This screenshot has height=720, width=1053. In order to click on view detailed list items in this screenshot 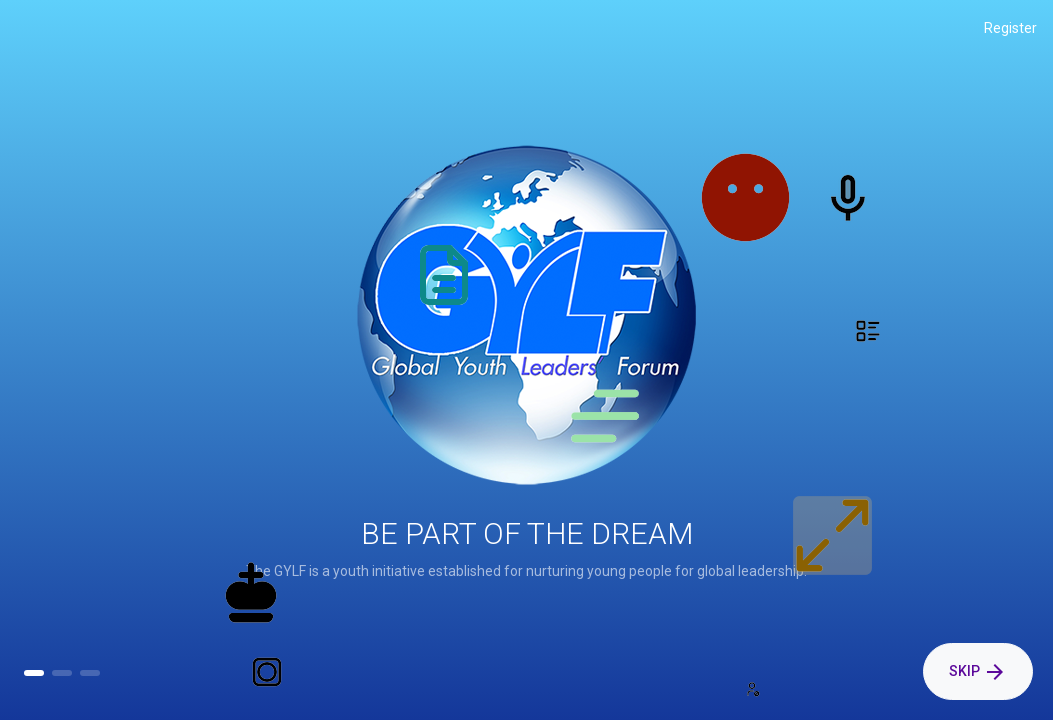, I will do `click(868, 331)`.